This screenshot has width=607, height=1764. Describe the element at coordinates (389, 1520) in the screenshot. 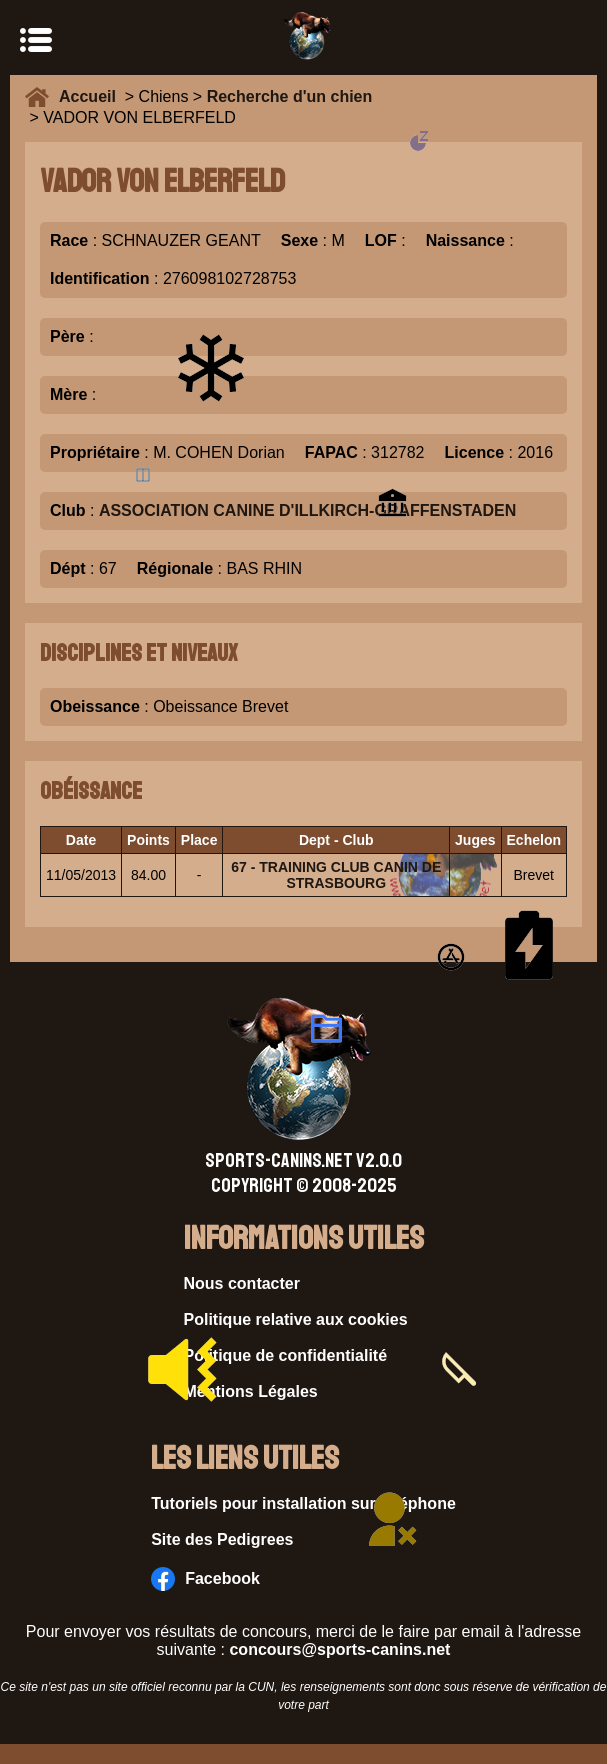

I see `unfollow a user` at that location.